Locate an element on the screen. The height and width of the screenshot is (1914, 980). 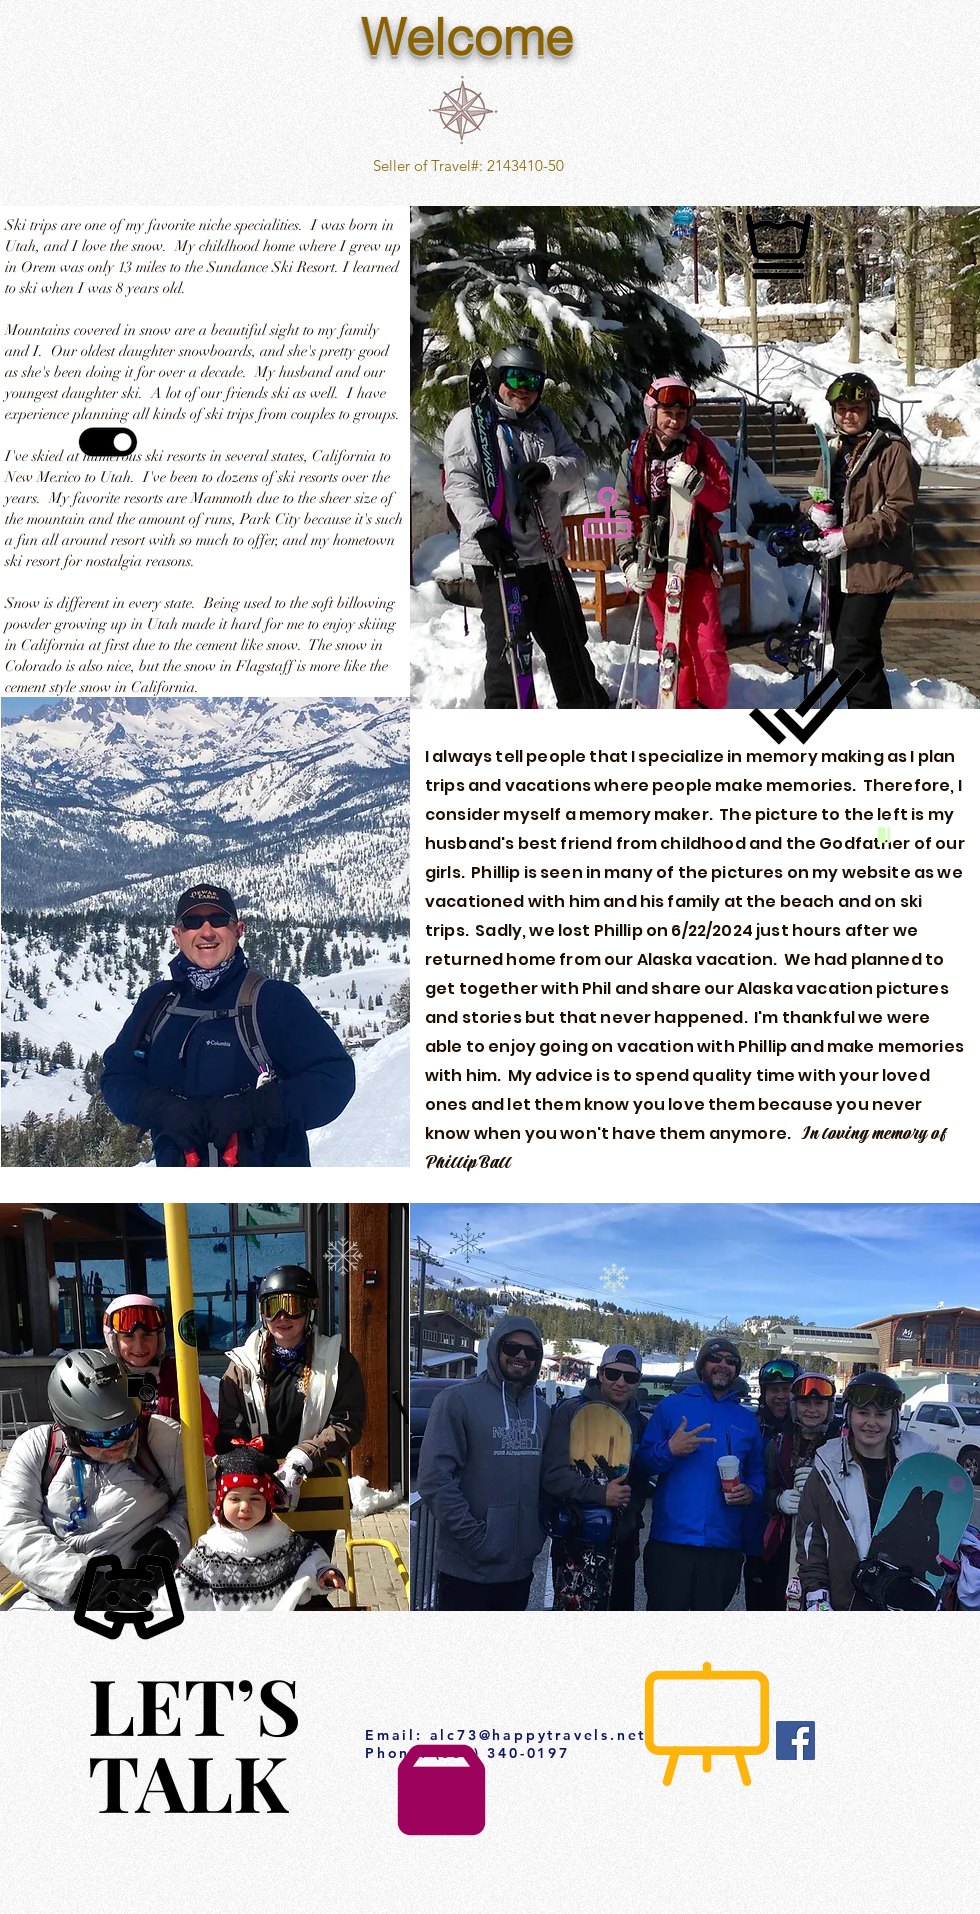
open presentation or slideshow mode is located at coordinates (707, 1724).